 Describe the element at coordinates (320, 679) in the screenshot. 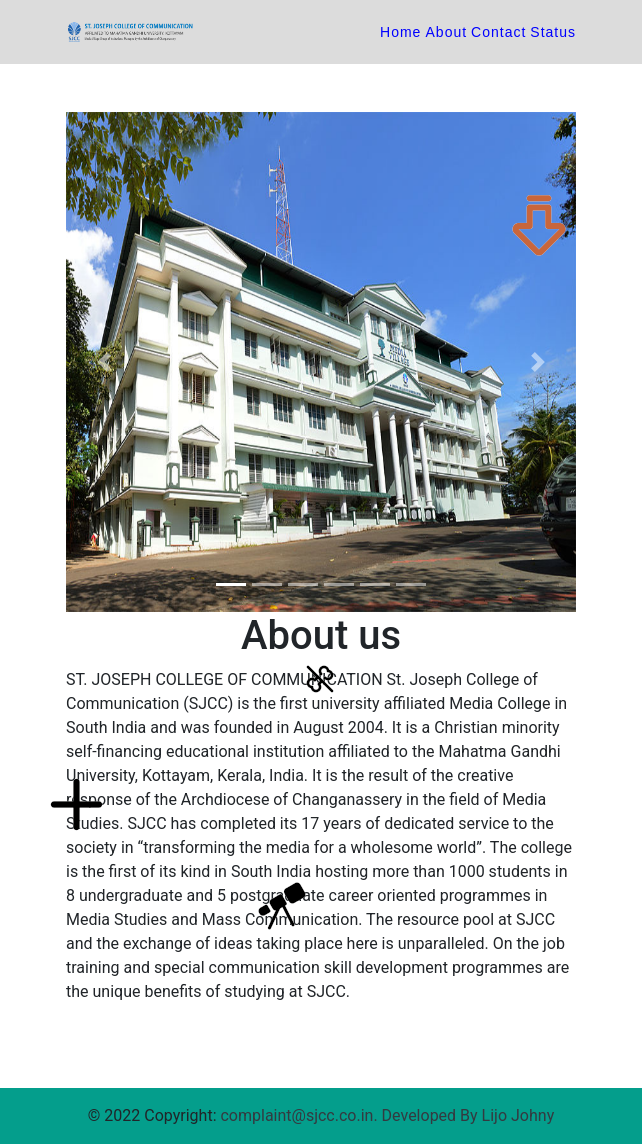

I see `no treats available for pet` at that location.